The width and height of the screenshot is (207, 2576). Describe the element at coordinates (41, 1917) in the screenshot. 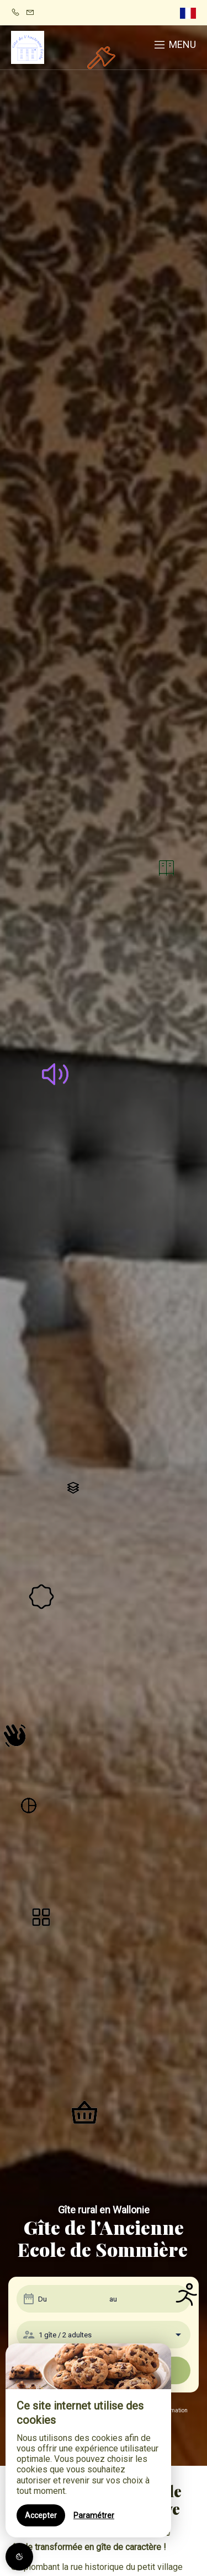

I see `view all apps or applications` at that location.